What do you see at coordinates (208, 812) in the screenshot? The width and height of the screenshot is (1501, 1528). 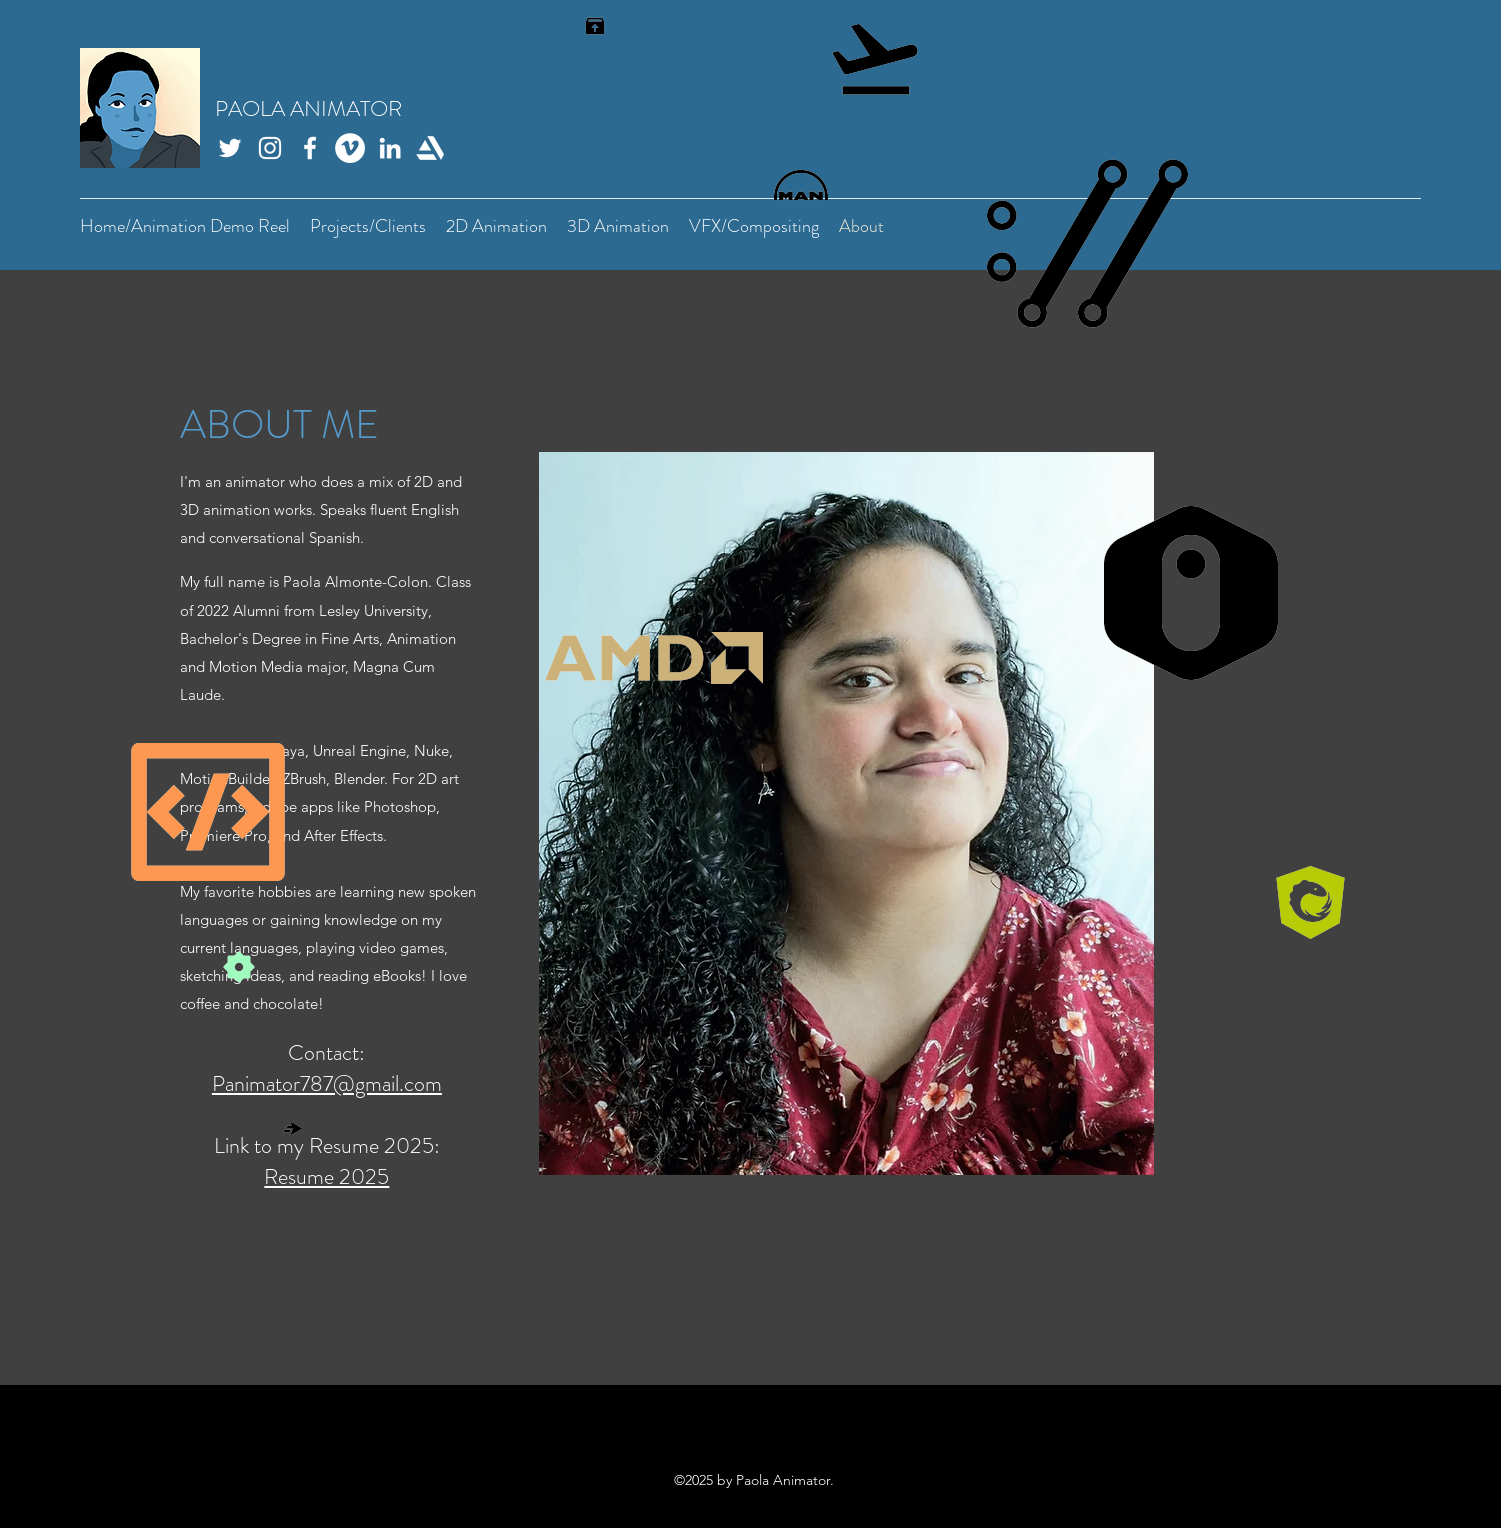 I see `view or edit source code` at bounding box center [208, 812].